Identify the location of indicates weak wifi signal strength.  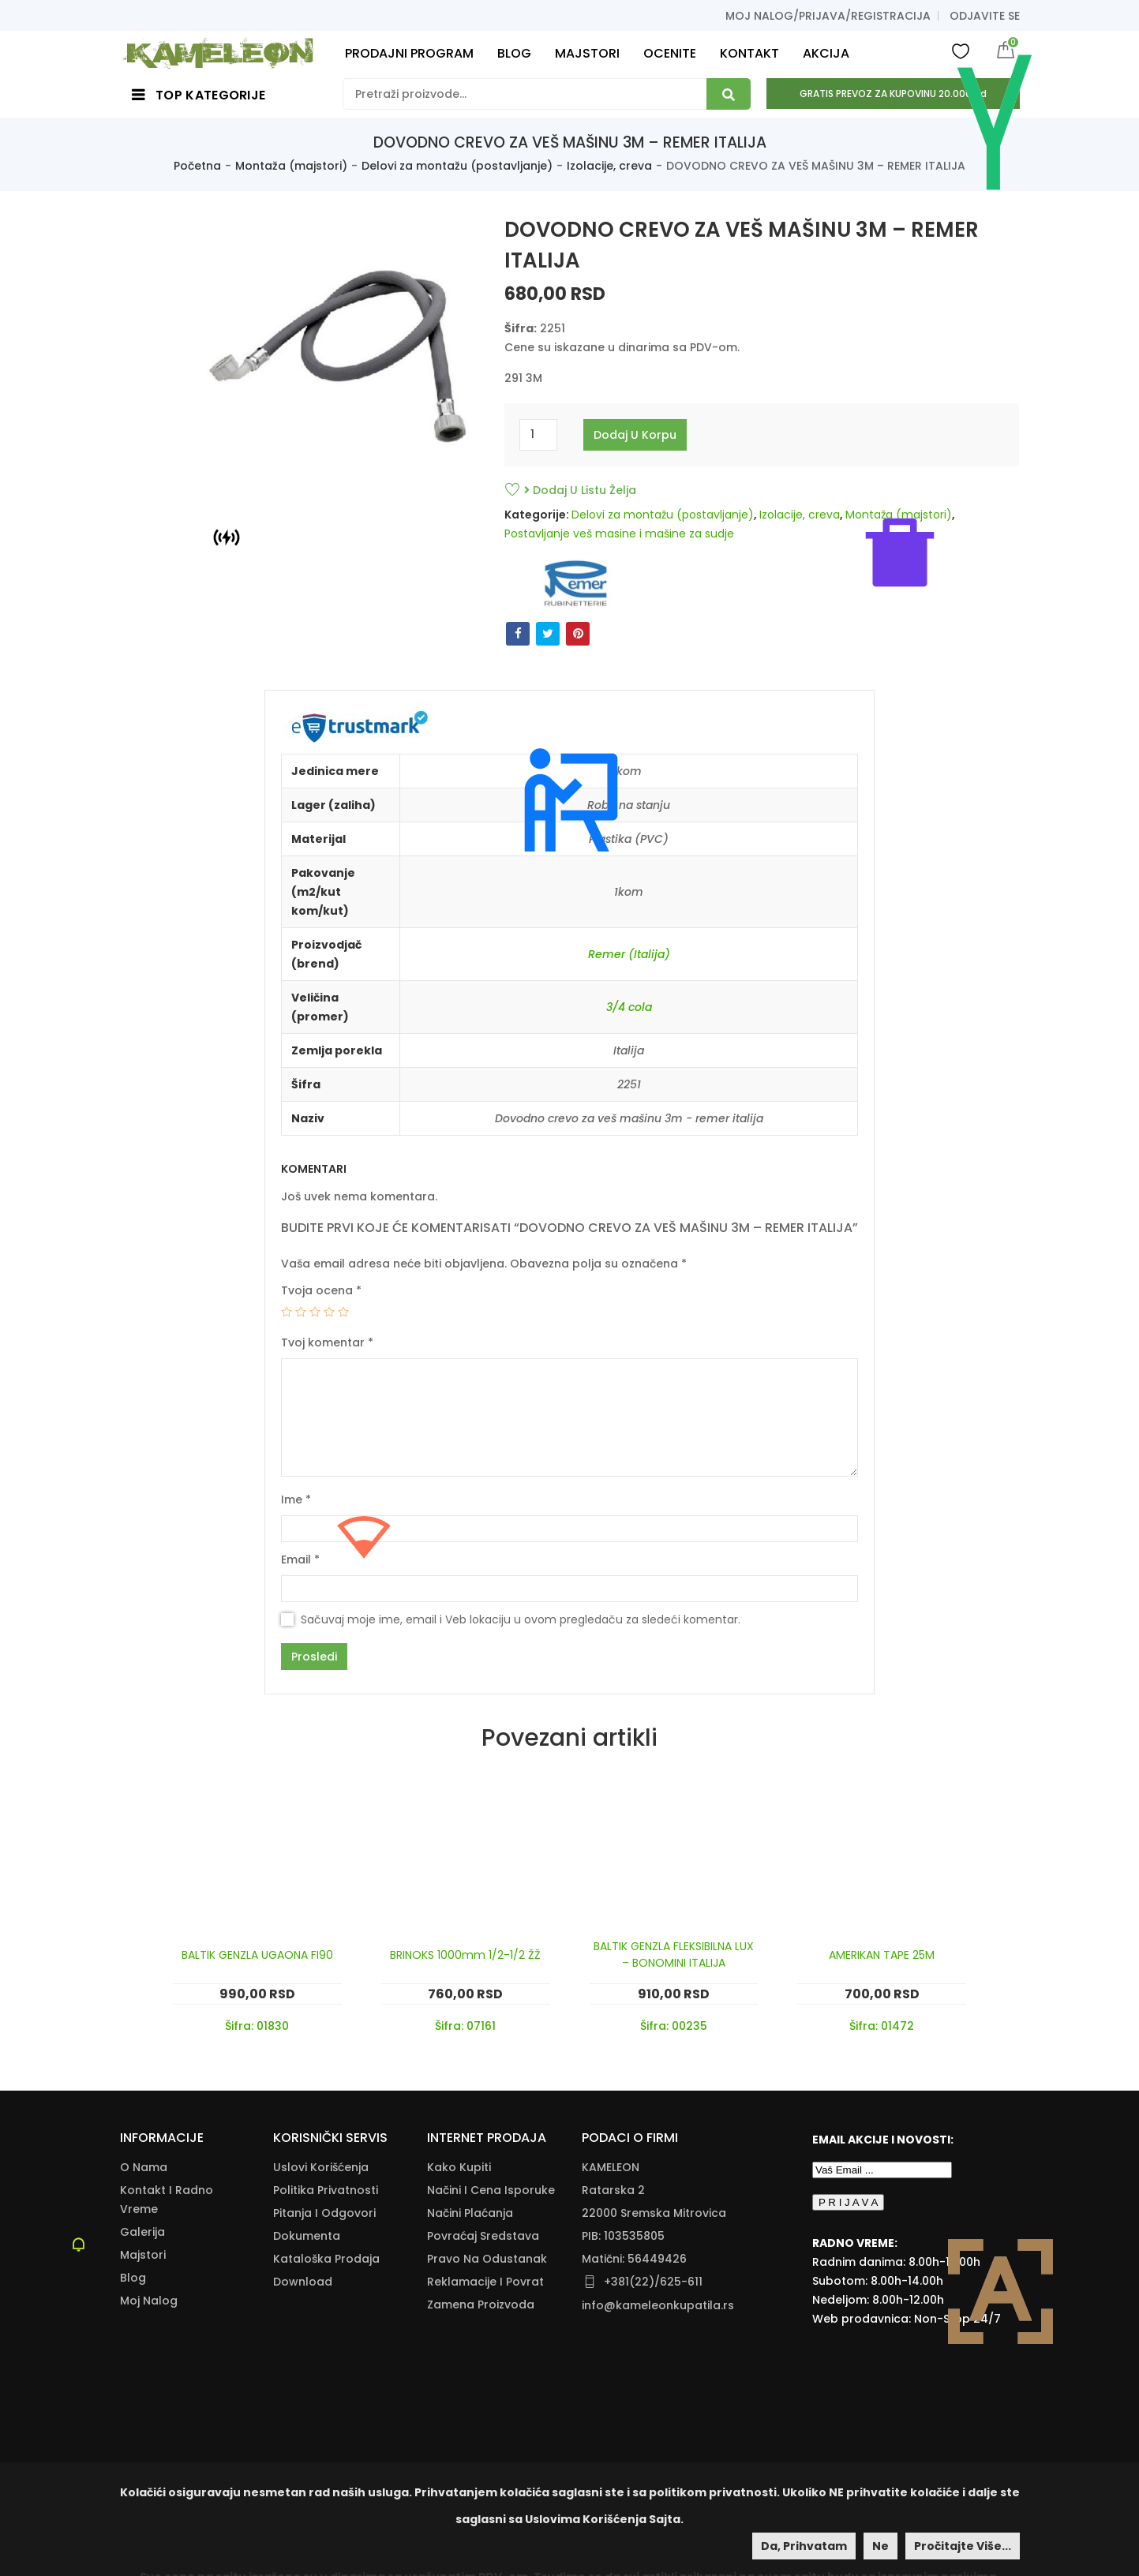
(364, 1537).